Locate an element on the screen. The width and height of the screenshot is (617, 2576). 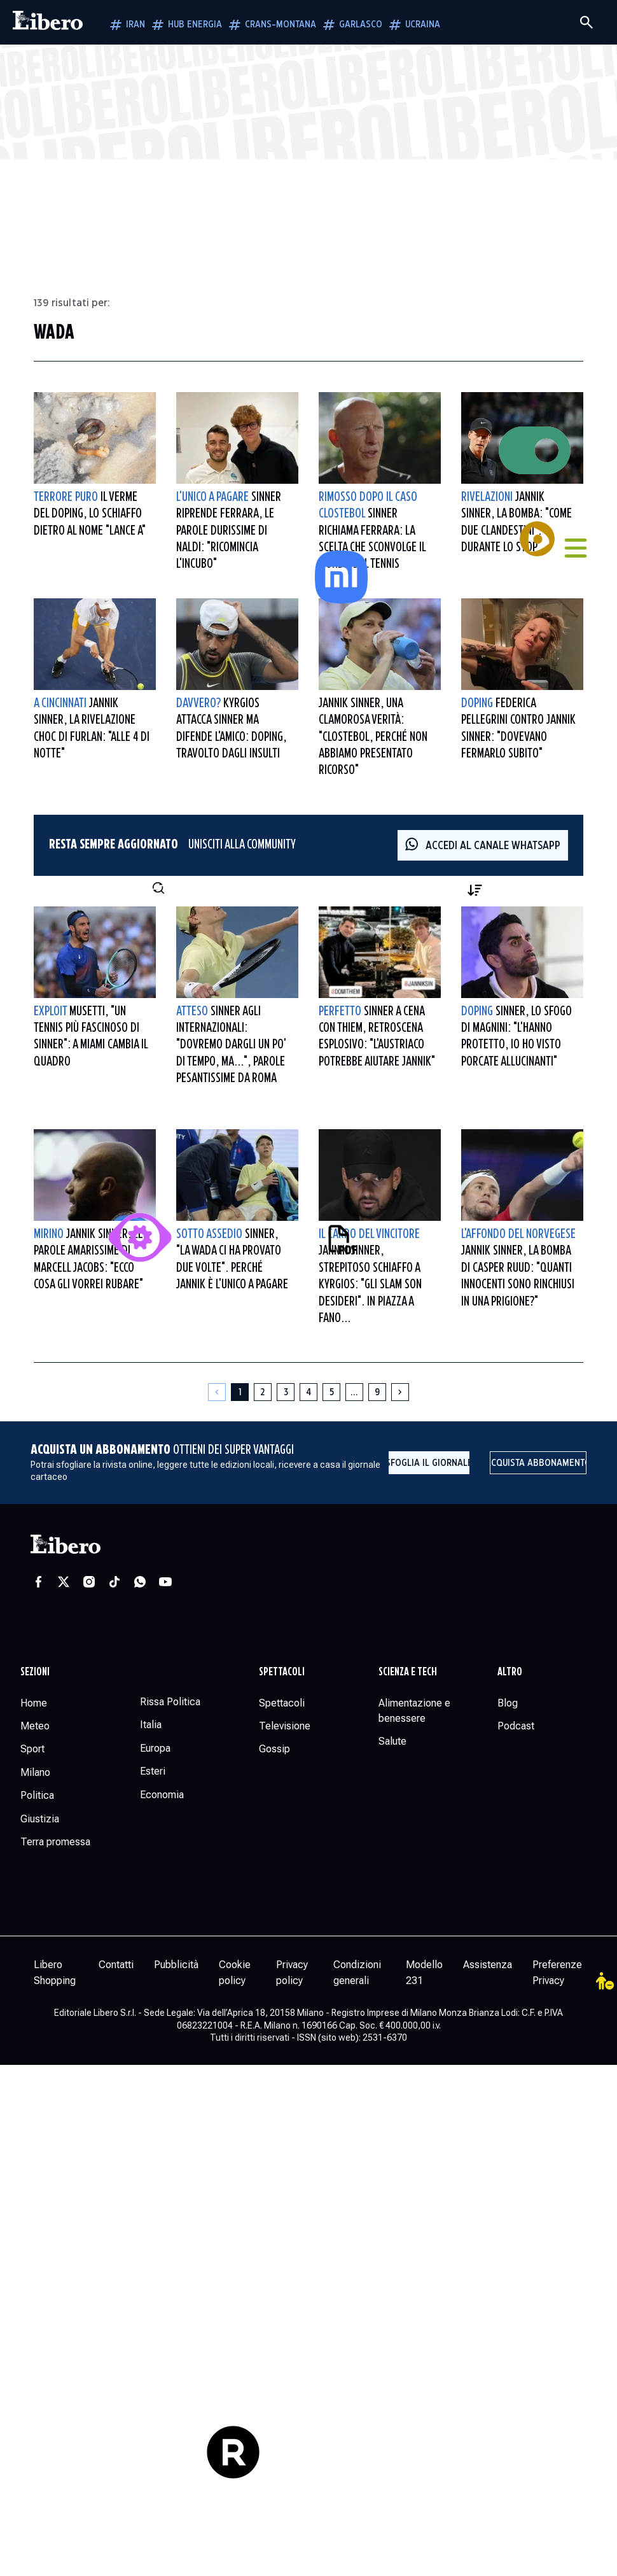
open navigation menu is located at coordinates (576, 548).